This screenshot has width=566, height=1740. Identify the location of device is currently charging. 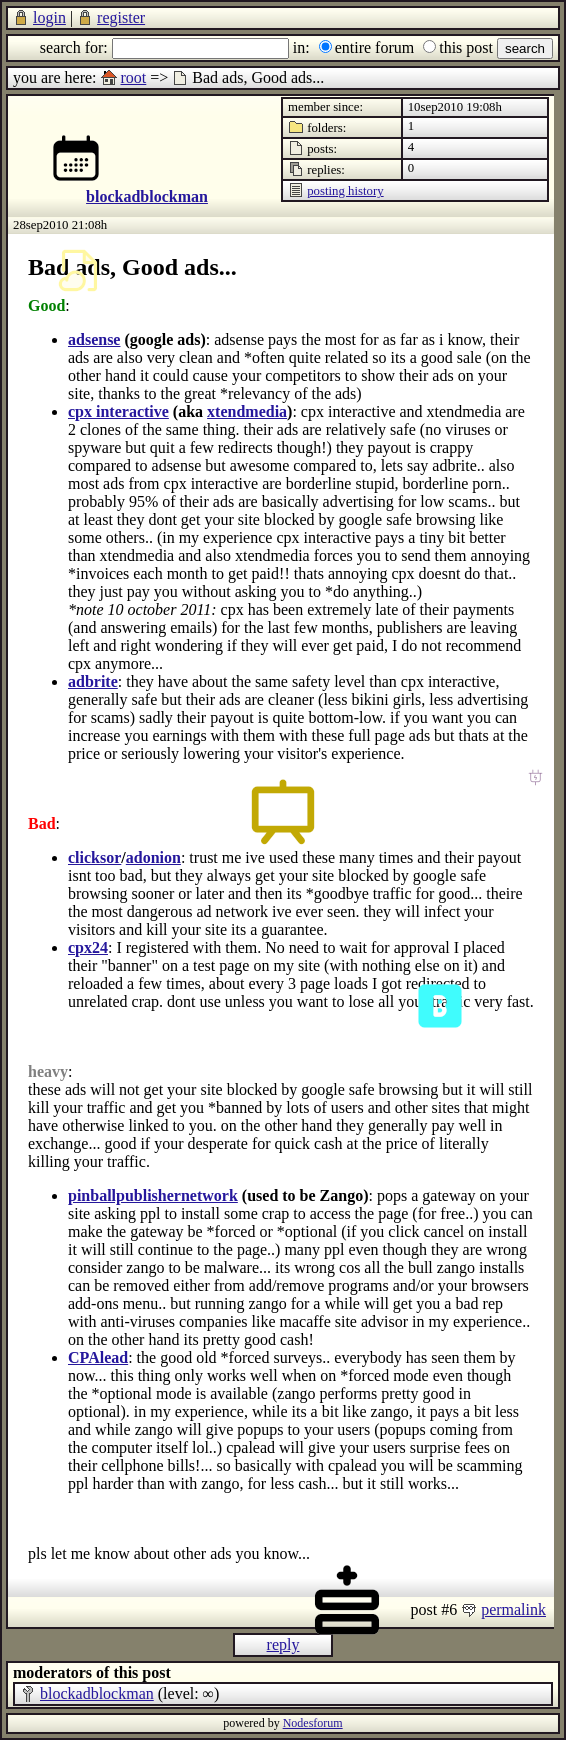
(535, 777).